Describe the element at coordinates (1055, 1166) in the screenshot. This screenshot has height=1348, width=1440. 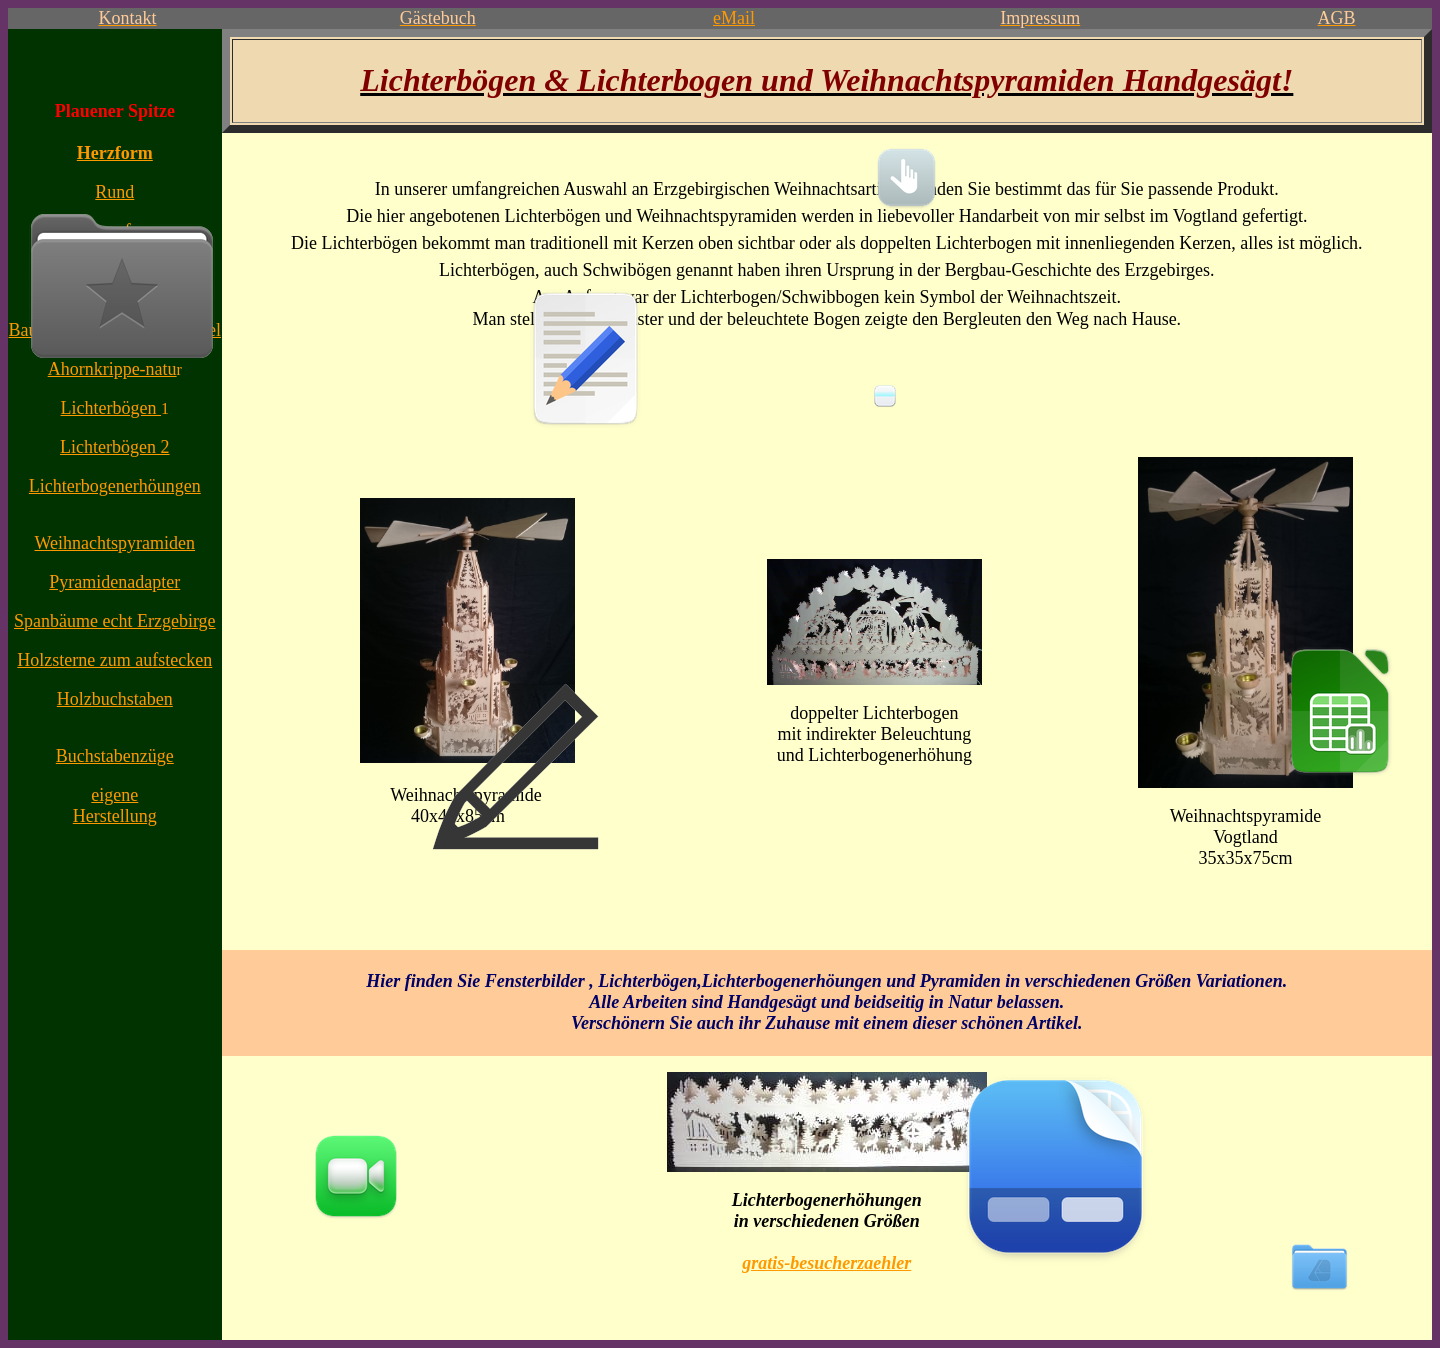
I see `open xfce4 taskbar settings` at that location.